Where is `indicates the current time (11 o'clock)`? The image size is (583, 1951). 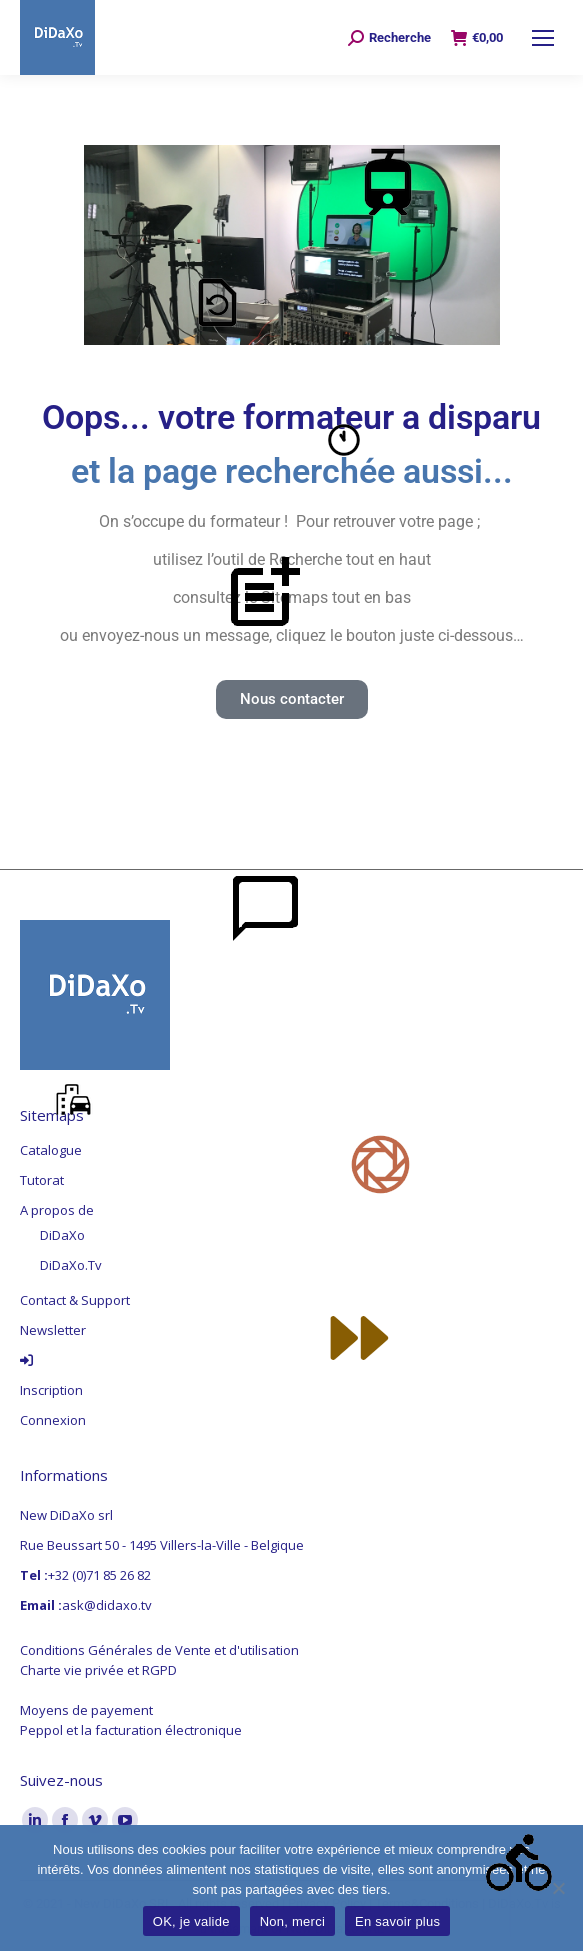 indicates the current time (11 o'clock) is located at coordinates (344, 440).